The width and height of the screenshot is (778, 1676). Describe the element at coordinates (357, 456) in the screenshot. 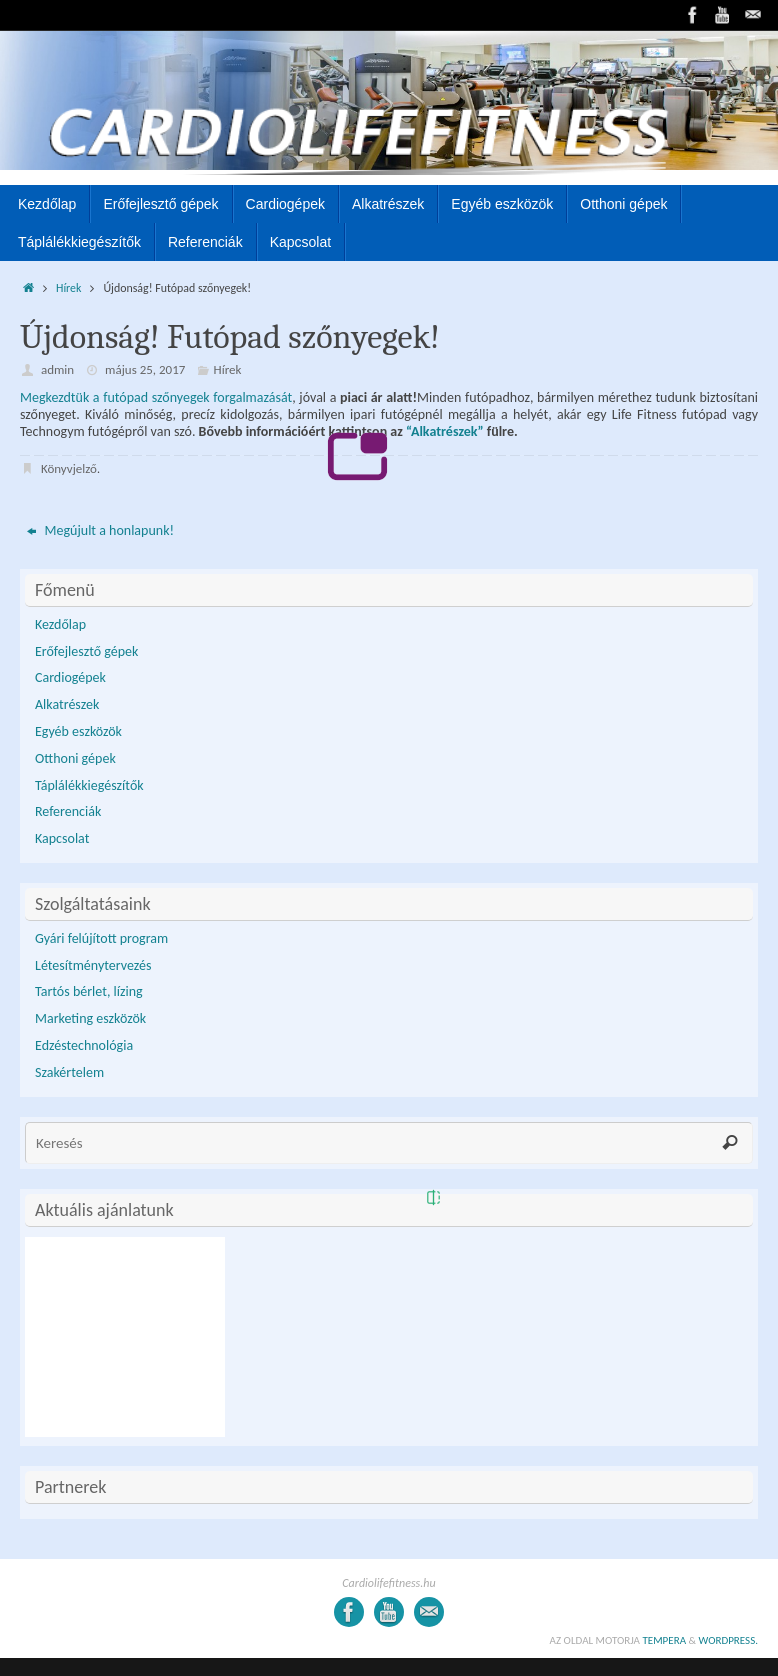

I see `enable picture-in-picture mode at the top of the screen` at that location.